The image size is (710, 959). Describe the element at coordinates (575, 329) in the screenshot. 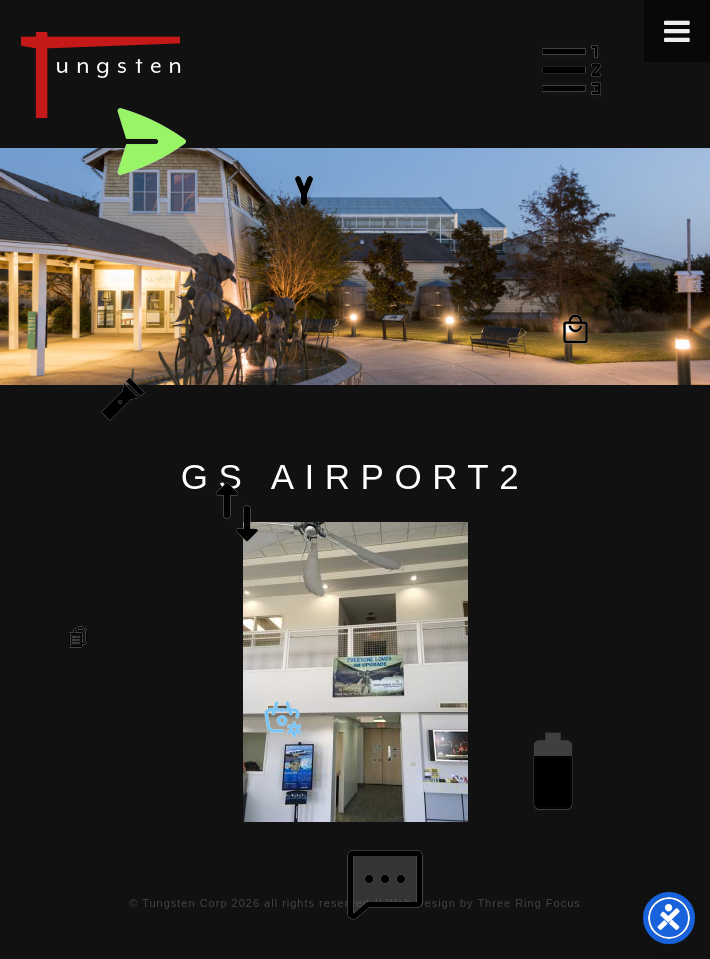

I see `access shopping or retail features` at that location.